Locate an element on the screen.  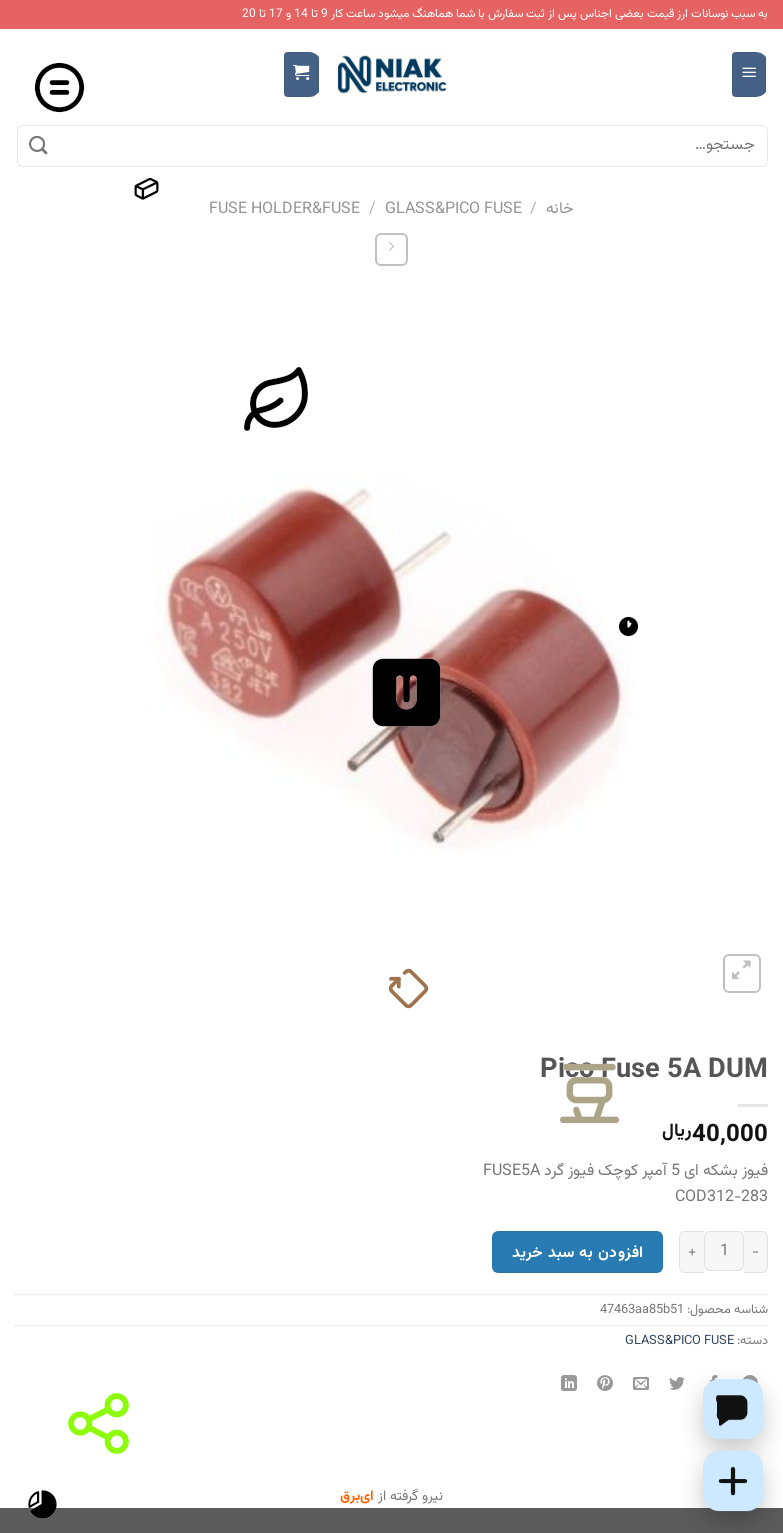
view analytics breakdown is located at coordinates (42, 1504).